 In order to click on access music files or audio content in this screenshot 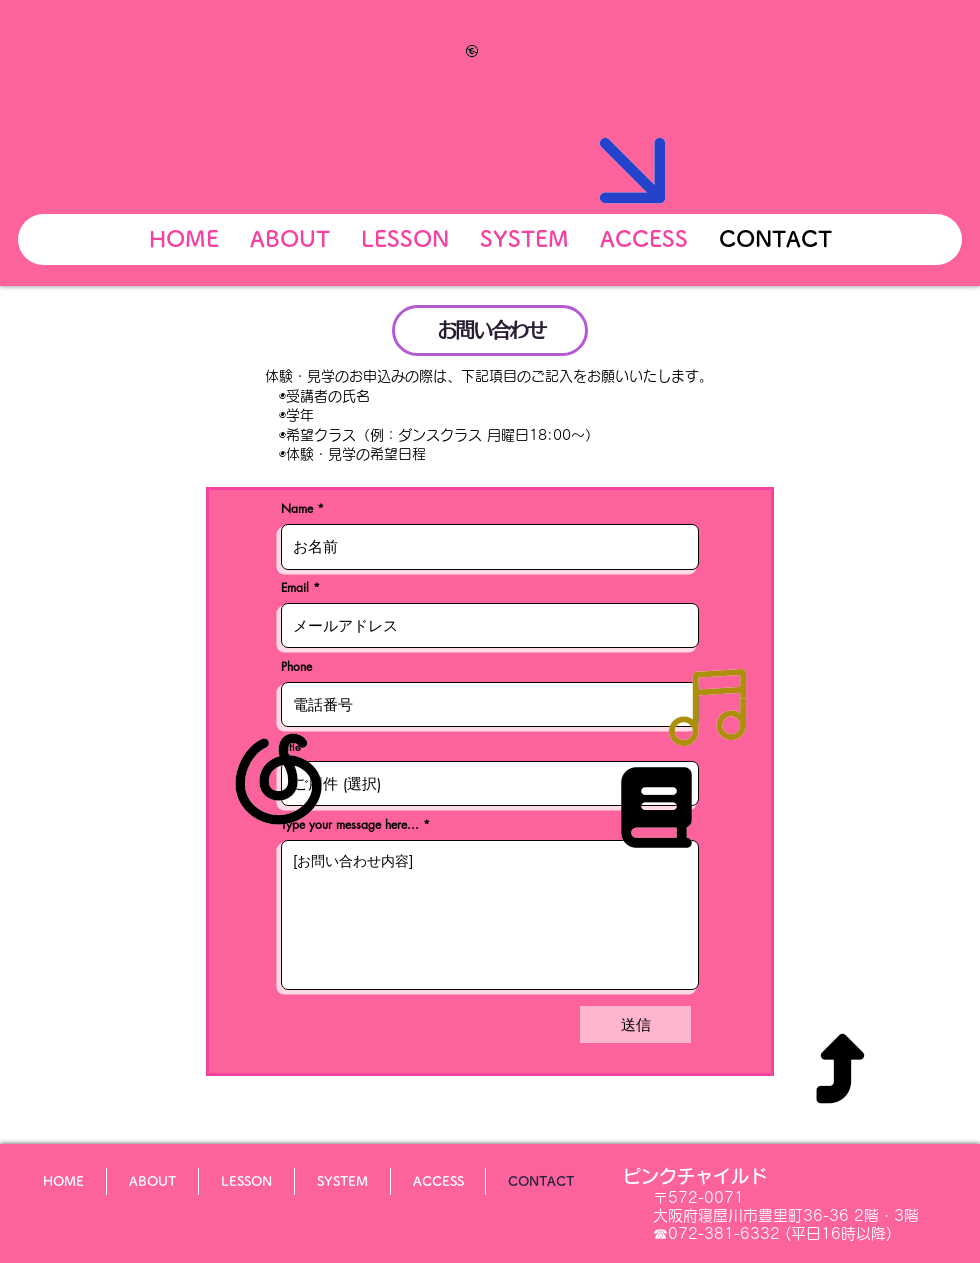, I will do `click(710, 704)`.